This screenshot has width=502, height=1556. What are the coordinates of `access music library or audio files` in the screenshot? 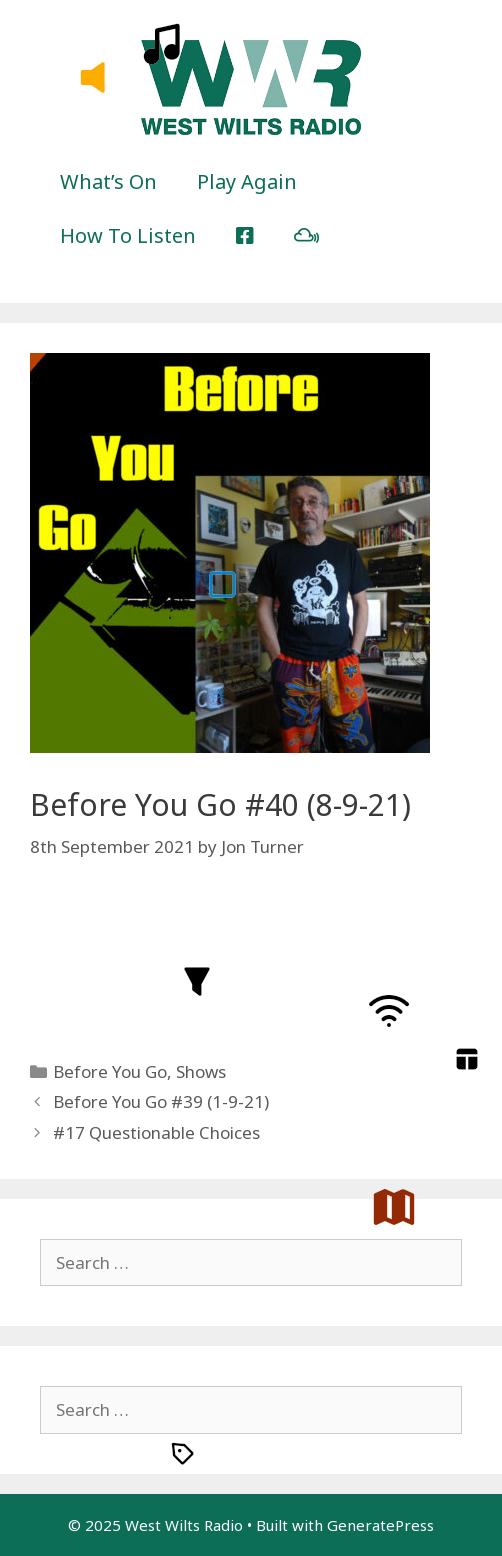 It's located at (164, 44).